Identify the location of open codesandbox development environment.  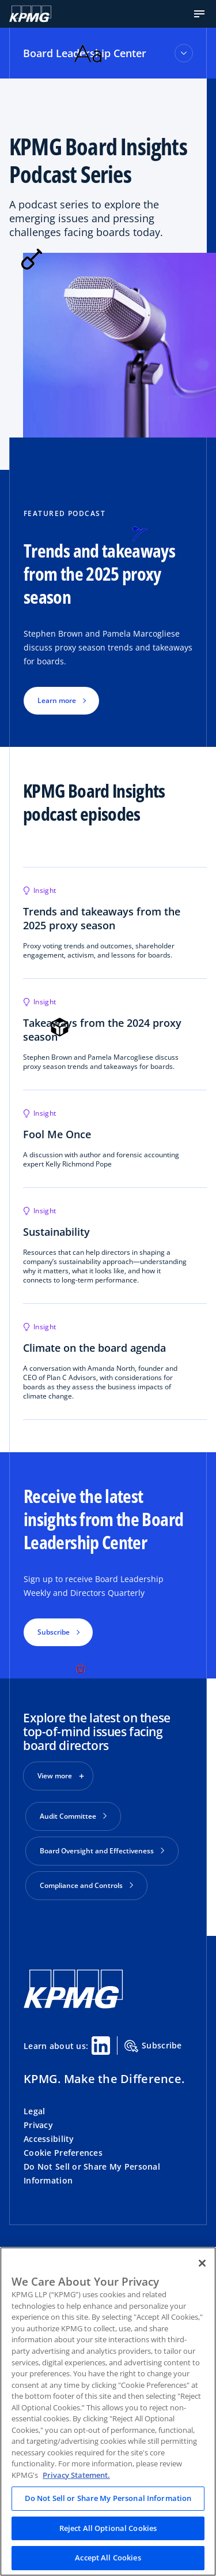
(59, 1027).